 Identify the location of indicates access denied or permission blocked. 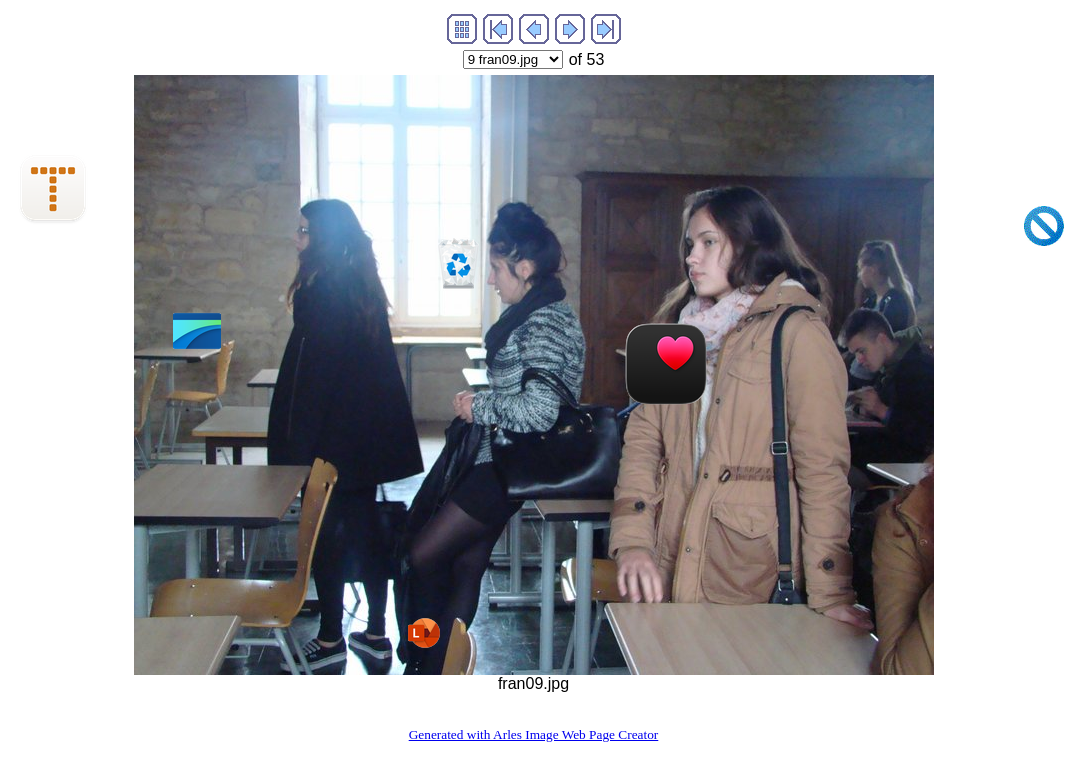
(1044, 226).